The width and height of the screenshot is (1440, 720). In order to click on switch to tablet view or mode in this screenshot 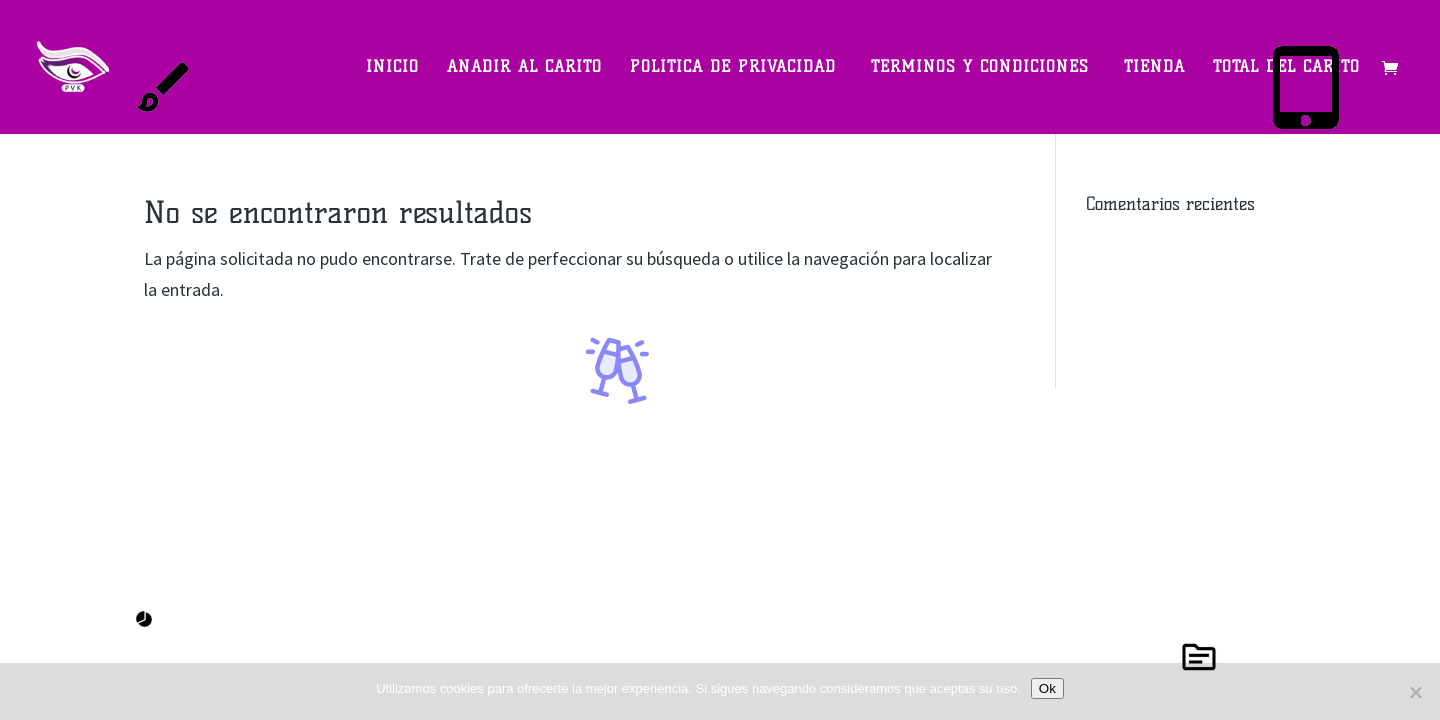, I will do `click(1307, 87)`.